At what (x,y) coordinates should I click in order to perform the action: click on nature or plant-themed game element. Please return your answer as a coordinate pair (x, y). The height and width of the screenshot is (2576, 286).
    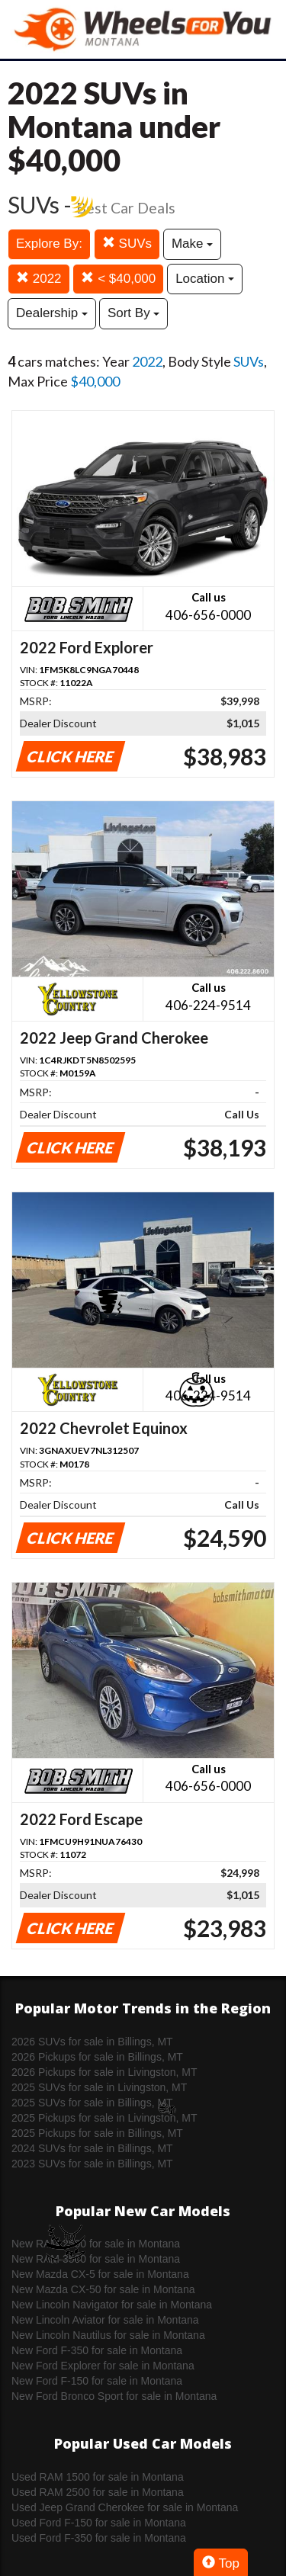
    Looking at the image, I should click on (66, 2244).